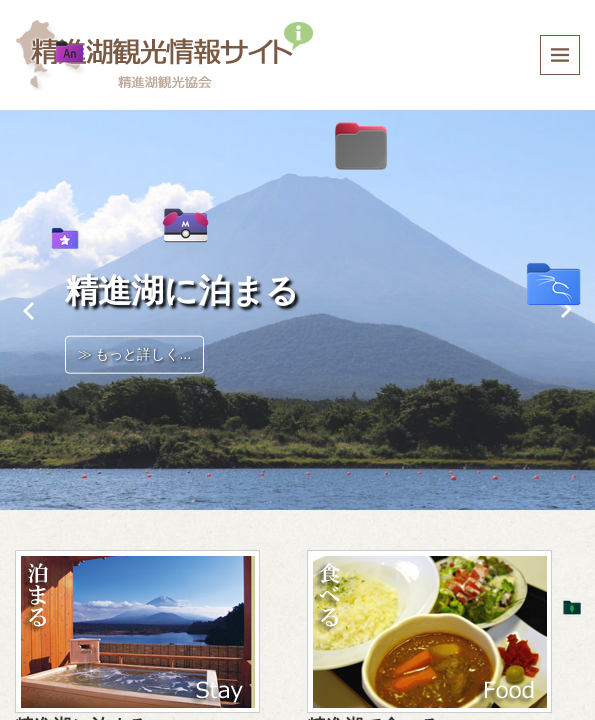  Describe the element at coordinates (572, 608) in the screenshot. I see `open mongodb database files folder` at that location.